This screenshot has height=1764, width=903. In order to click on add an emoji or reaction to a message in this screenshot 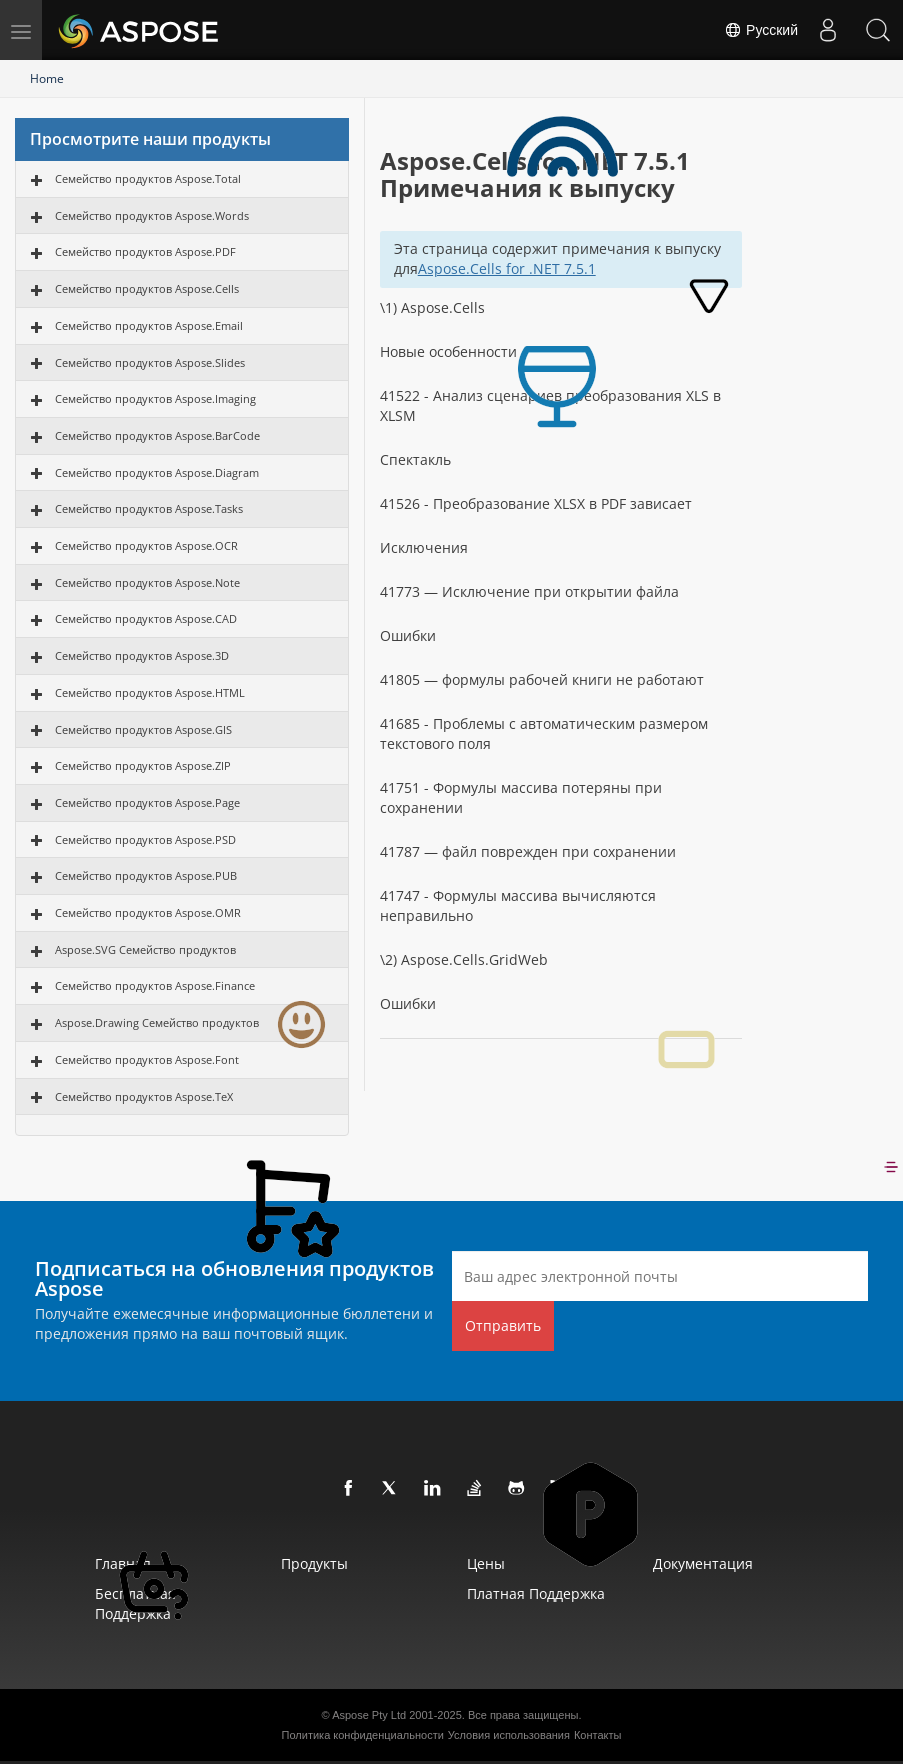, I will do `click(301, 1024)`.